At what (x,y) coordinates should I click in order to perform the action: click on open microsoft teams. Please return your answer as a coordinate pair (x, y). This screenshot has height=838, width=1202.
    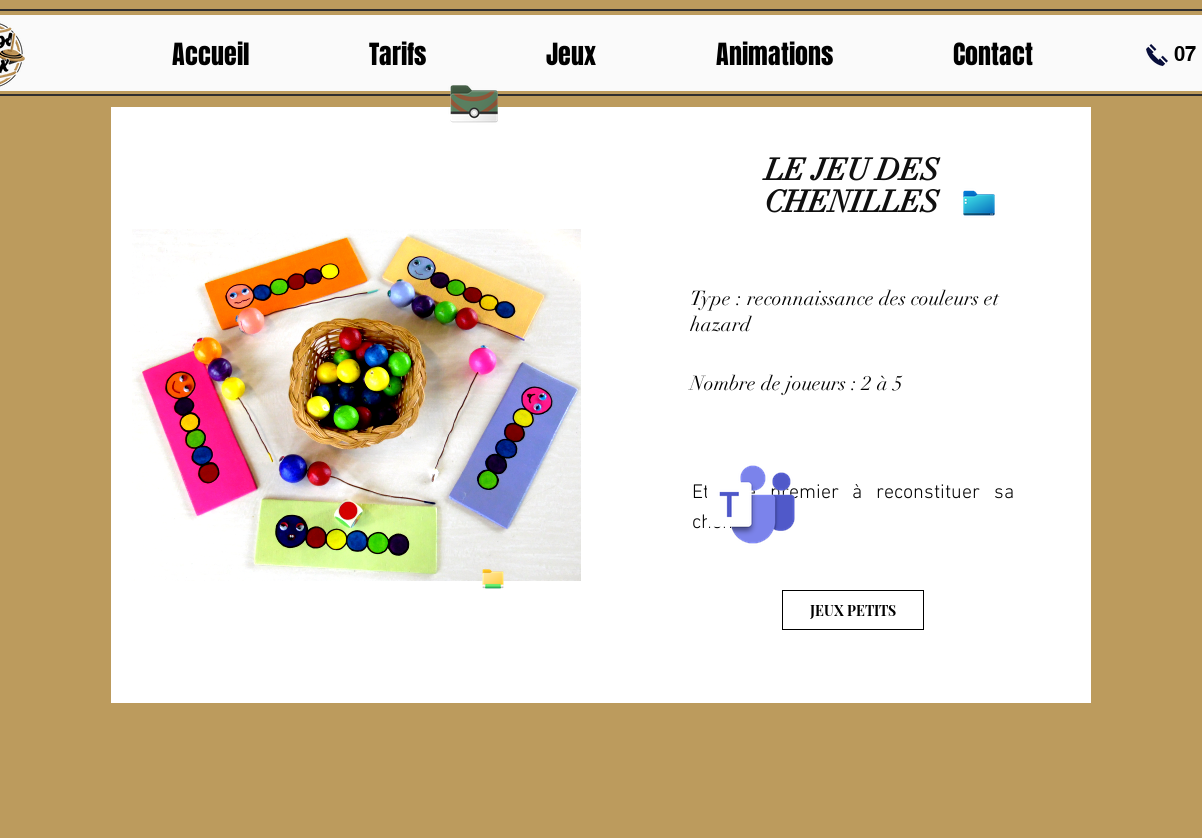
    Looking at the image, I should click on (751, 504).